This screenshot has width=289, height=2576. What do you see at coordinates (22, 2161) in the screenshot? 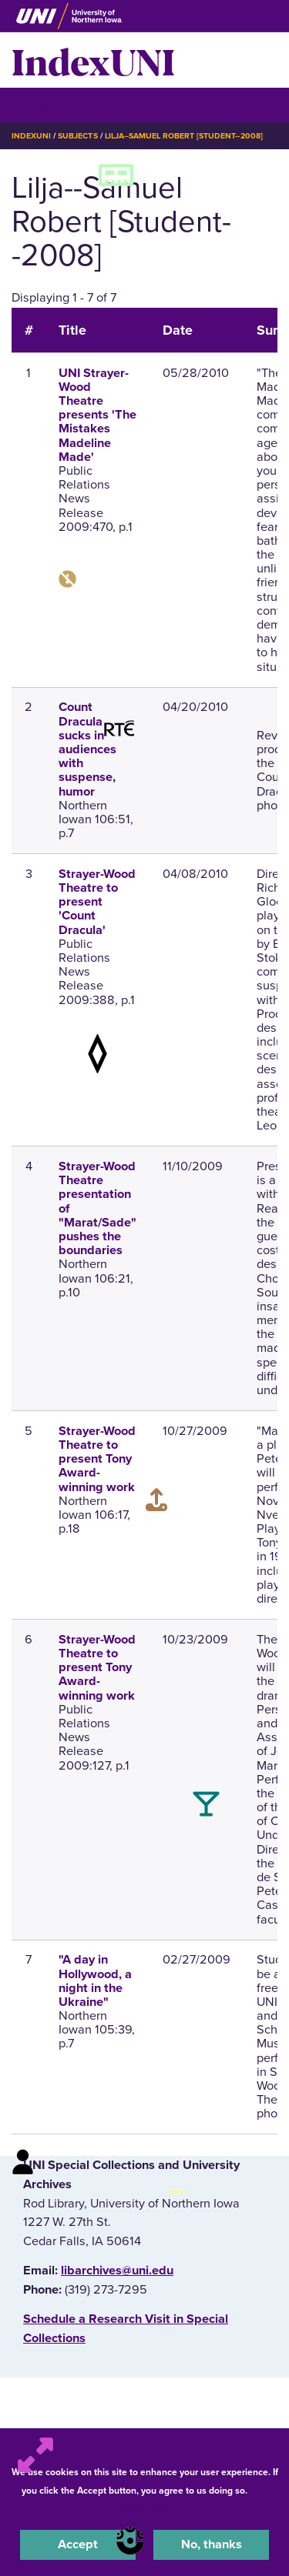
I see `view your profile` at bounding box center [22, 2161].